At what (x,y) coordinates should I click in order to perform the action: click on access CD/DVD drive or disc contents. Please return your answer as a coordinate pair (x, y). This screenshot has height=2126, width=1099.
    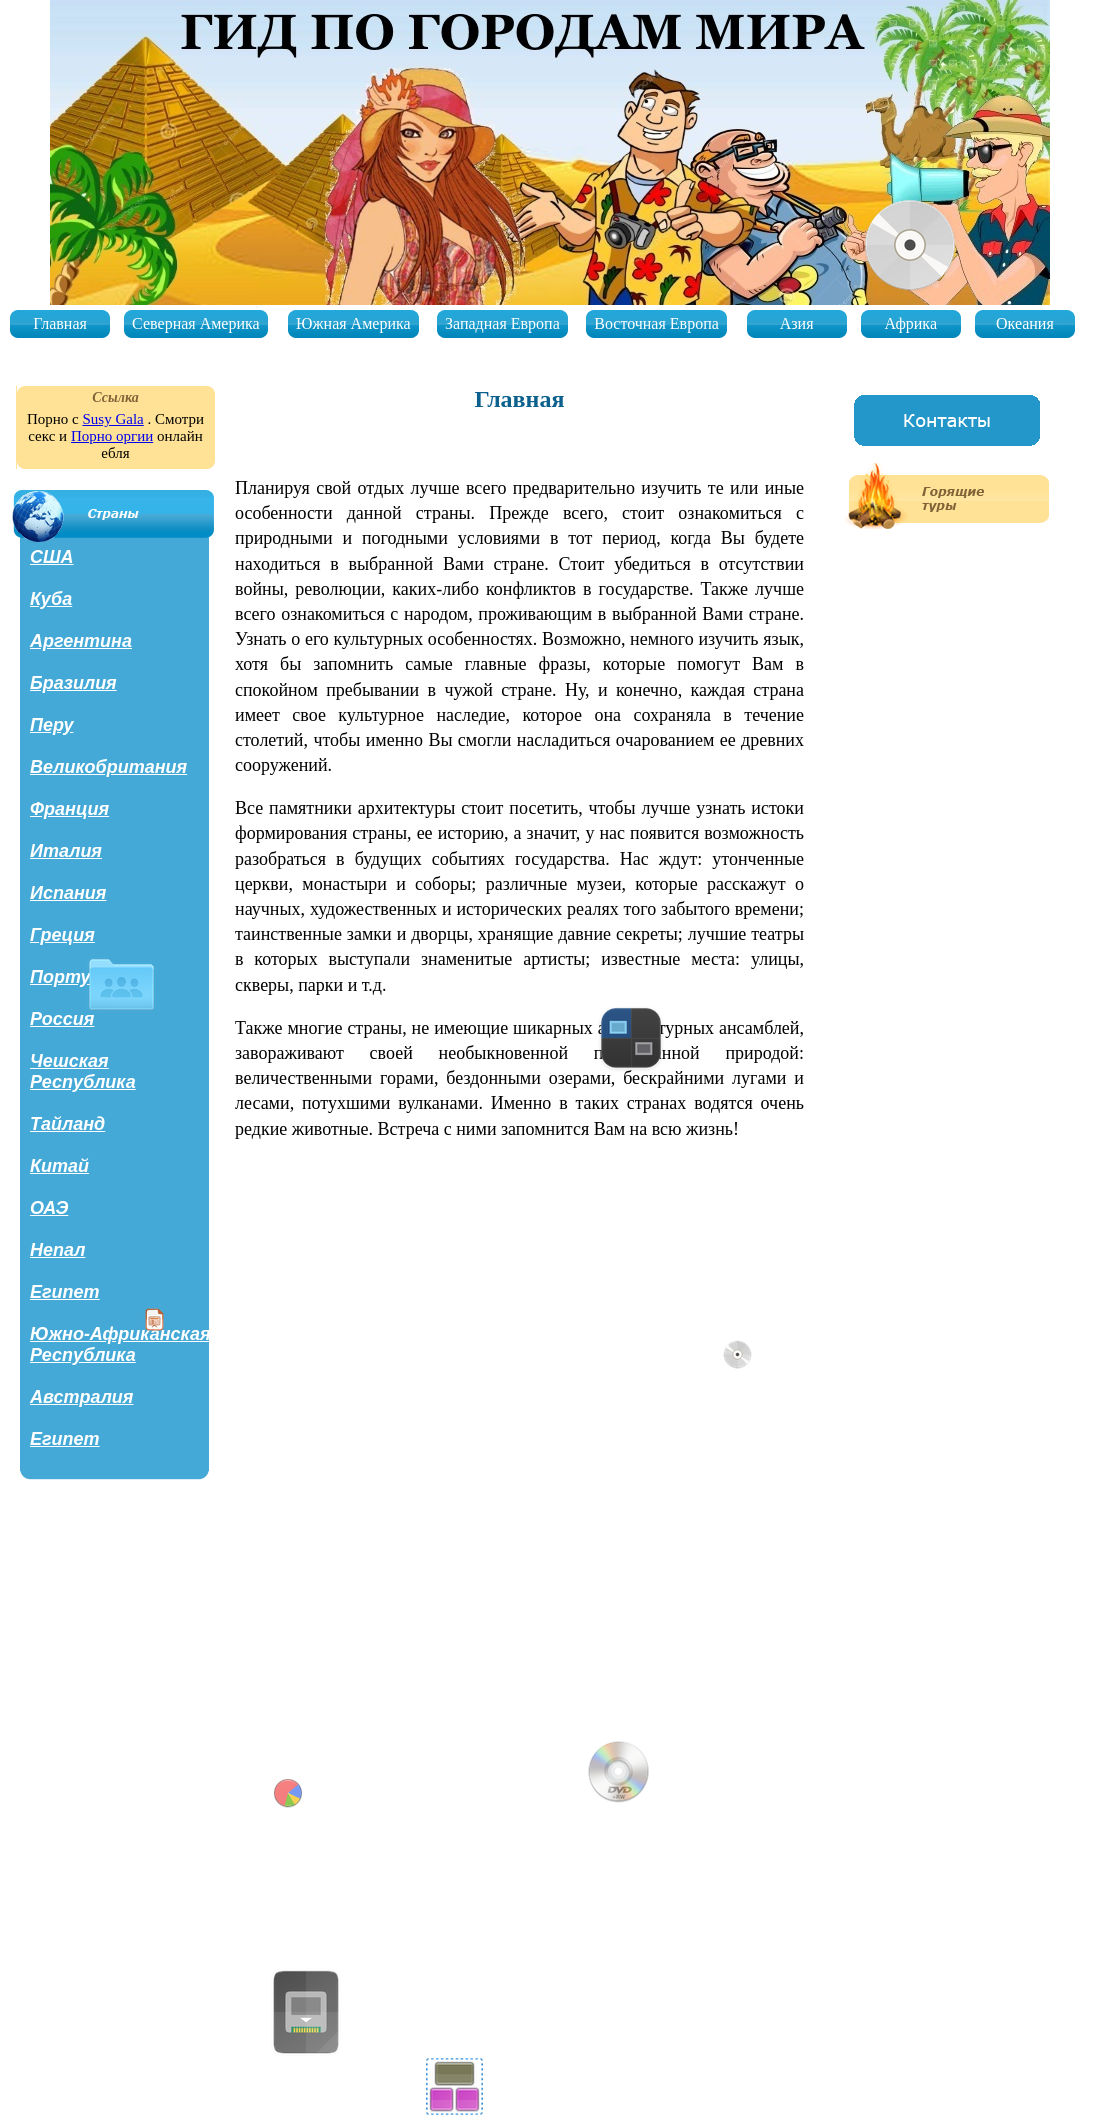
    Looking at the image, I should click on (910, 245).